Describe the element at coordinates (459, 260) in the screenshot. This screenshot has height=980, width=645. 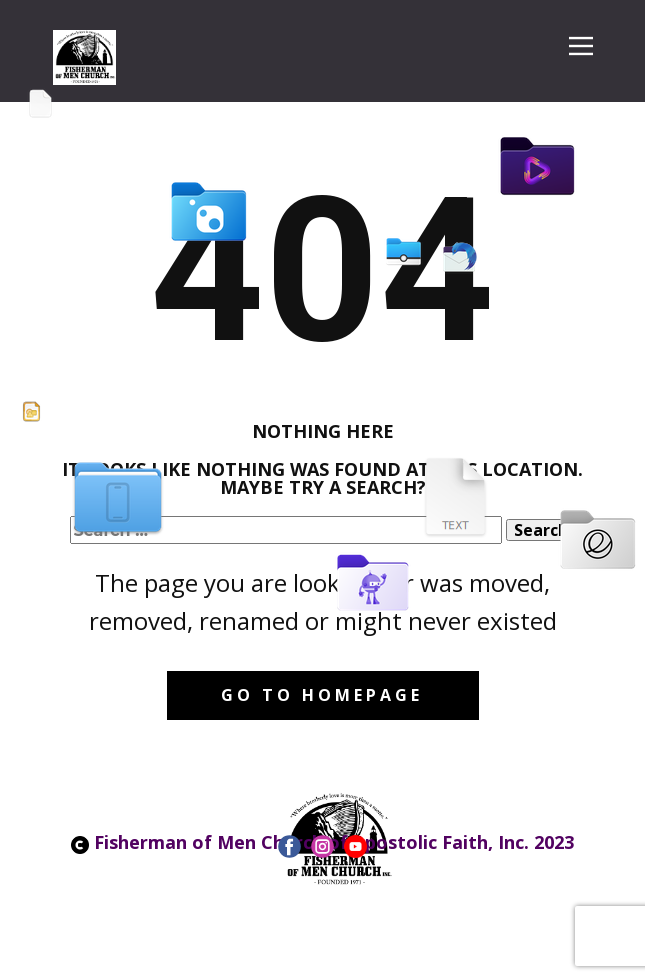
I see `open thunderbird email folder` at that location.